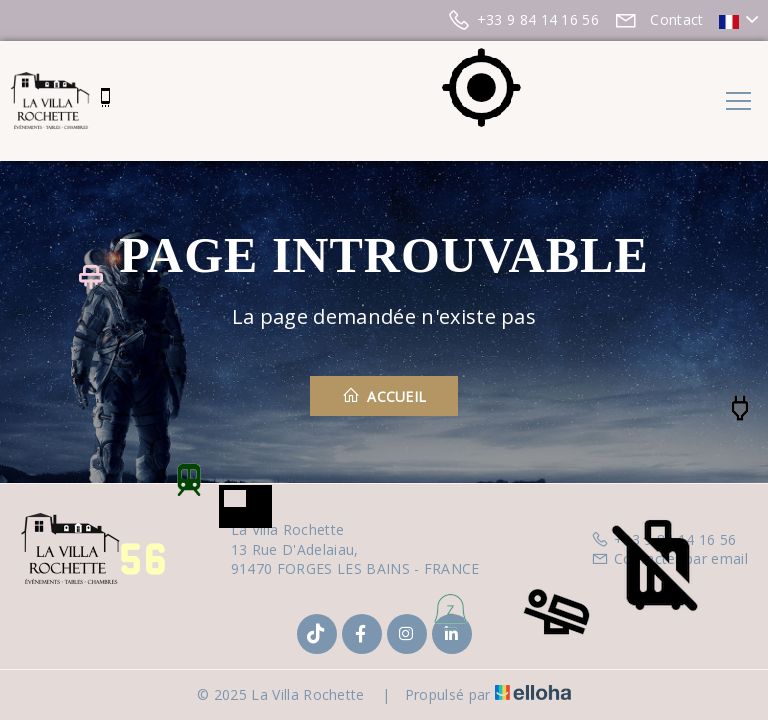 This screenshot has height=720, width=768. I want to click on view featured video content, so click(245, 506).